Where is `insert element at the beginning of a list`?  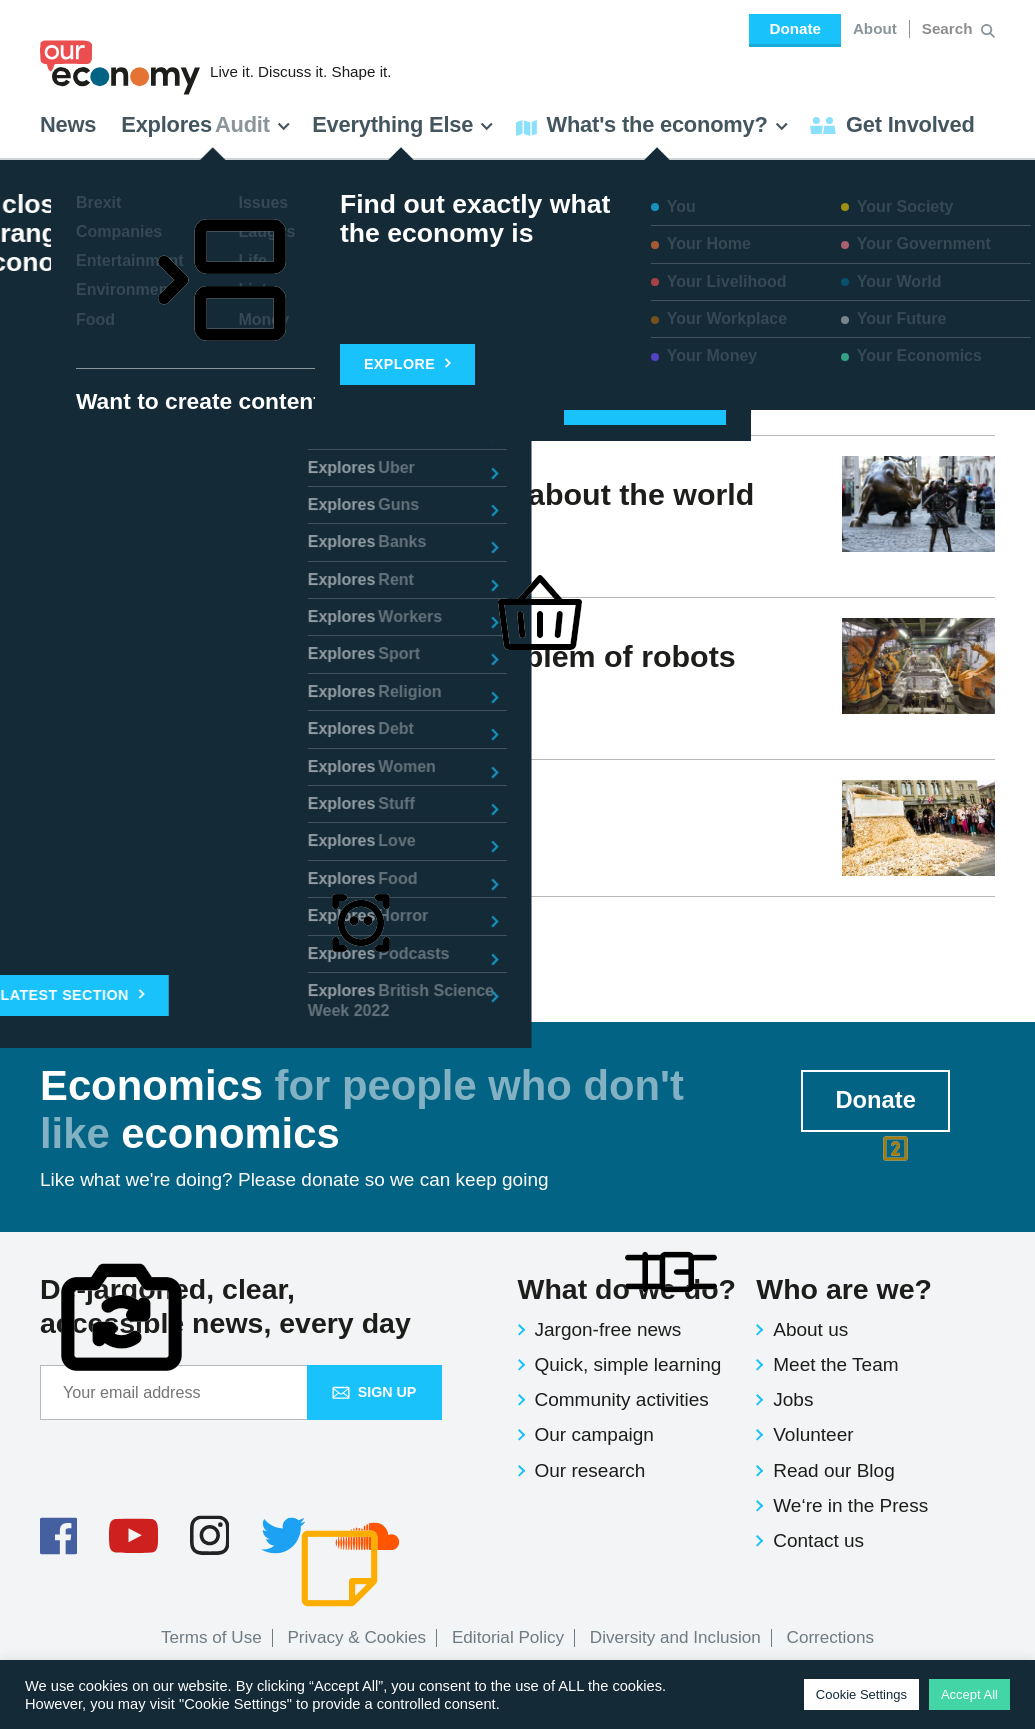 insert element at the beginning of a list is located at coordinates (225, 280).